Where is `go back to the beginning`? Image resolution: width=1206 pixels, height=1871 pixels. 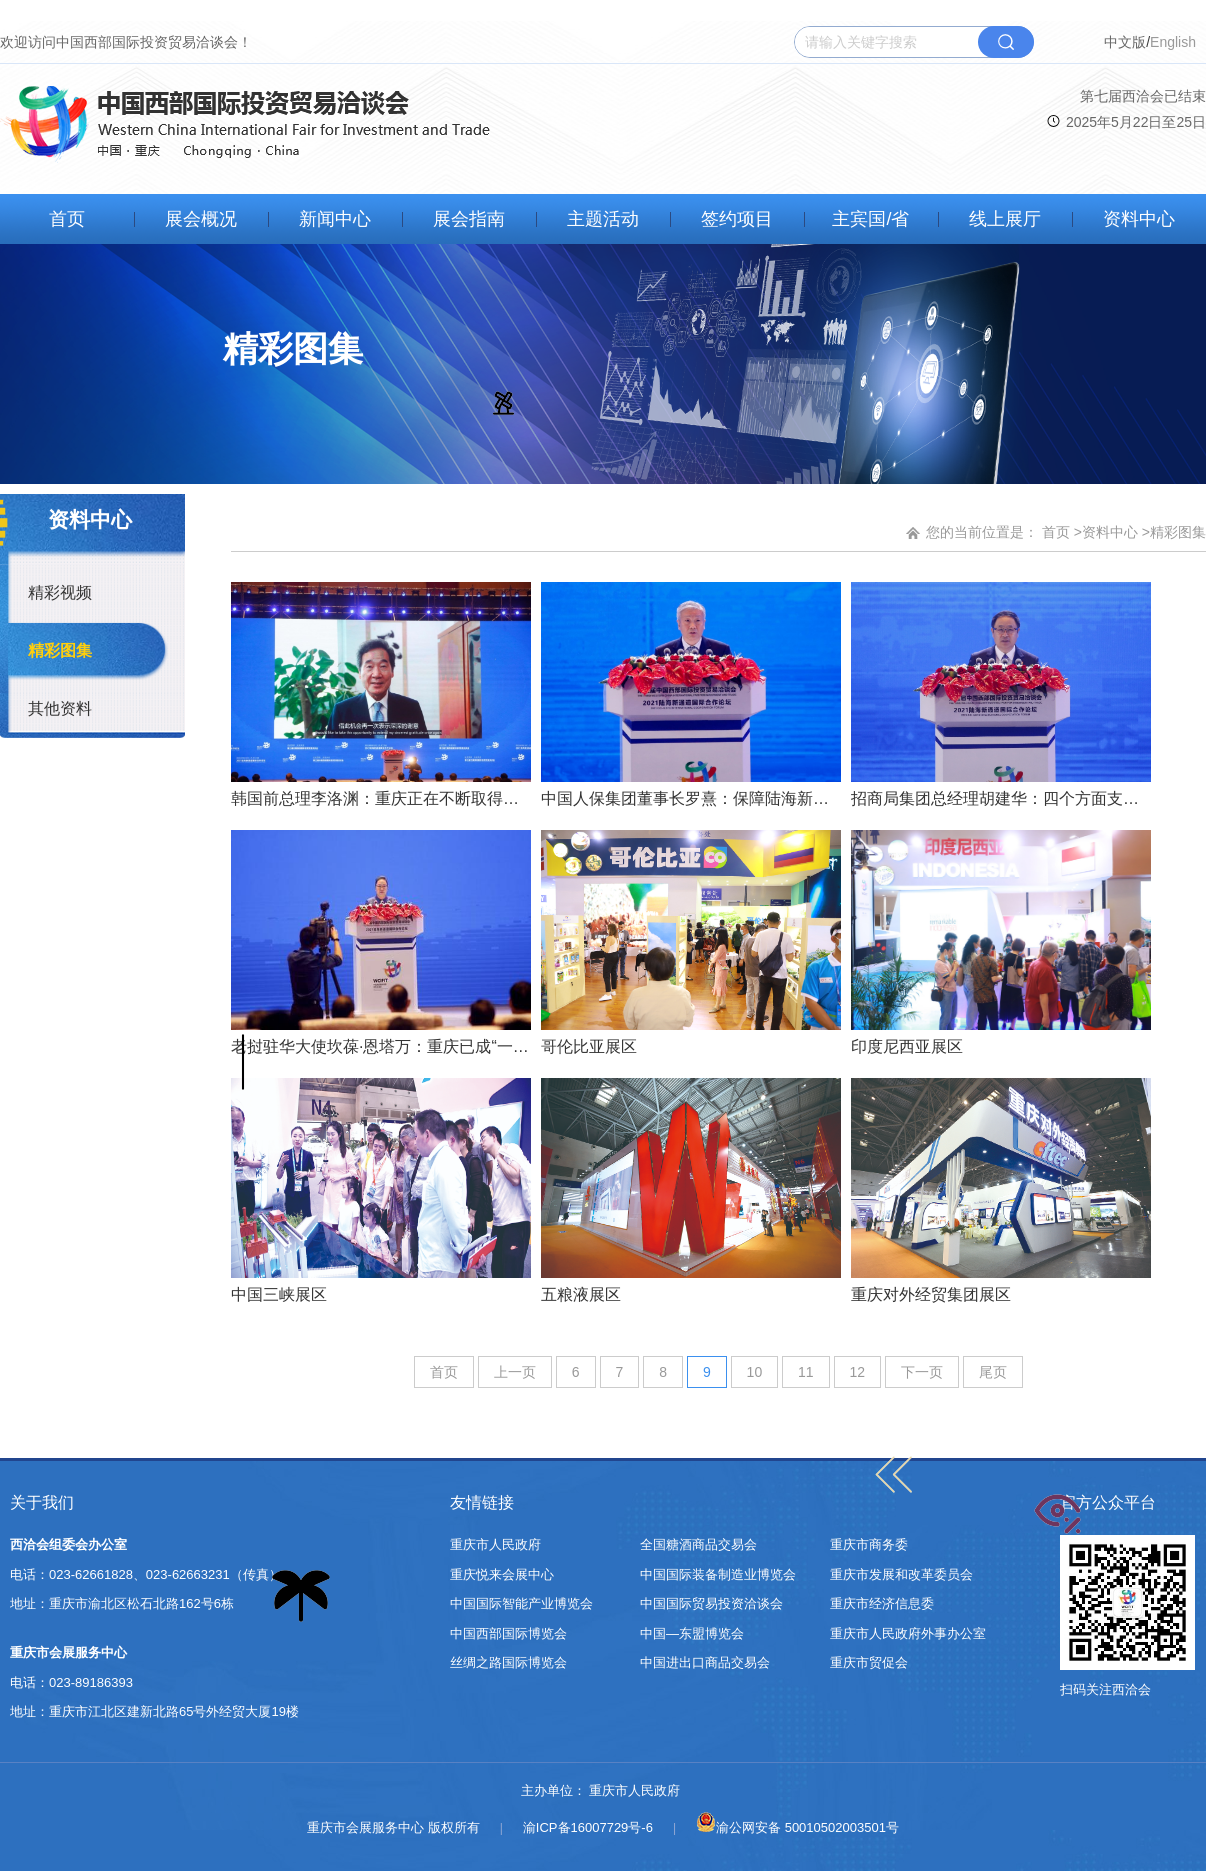
go back to the beginning is located at coordinates (895, 1474).